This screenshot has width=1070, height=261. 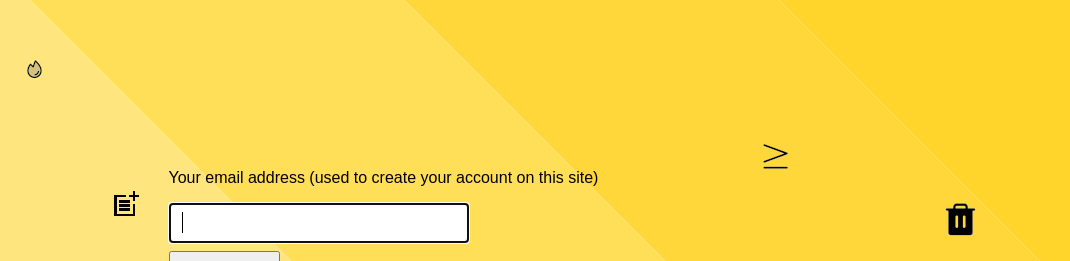 I want to click on delete this item, so click(x=960, y=220).